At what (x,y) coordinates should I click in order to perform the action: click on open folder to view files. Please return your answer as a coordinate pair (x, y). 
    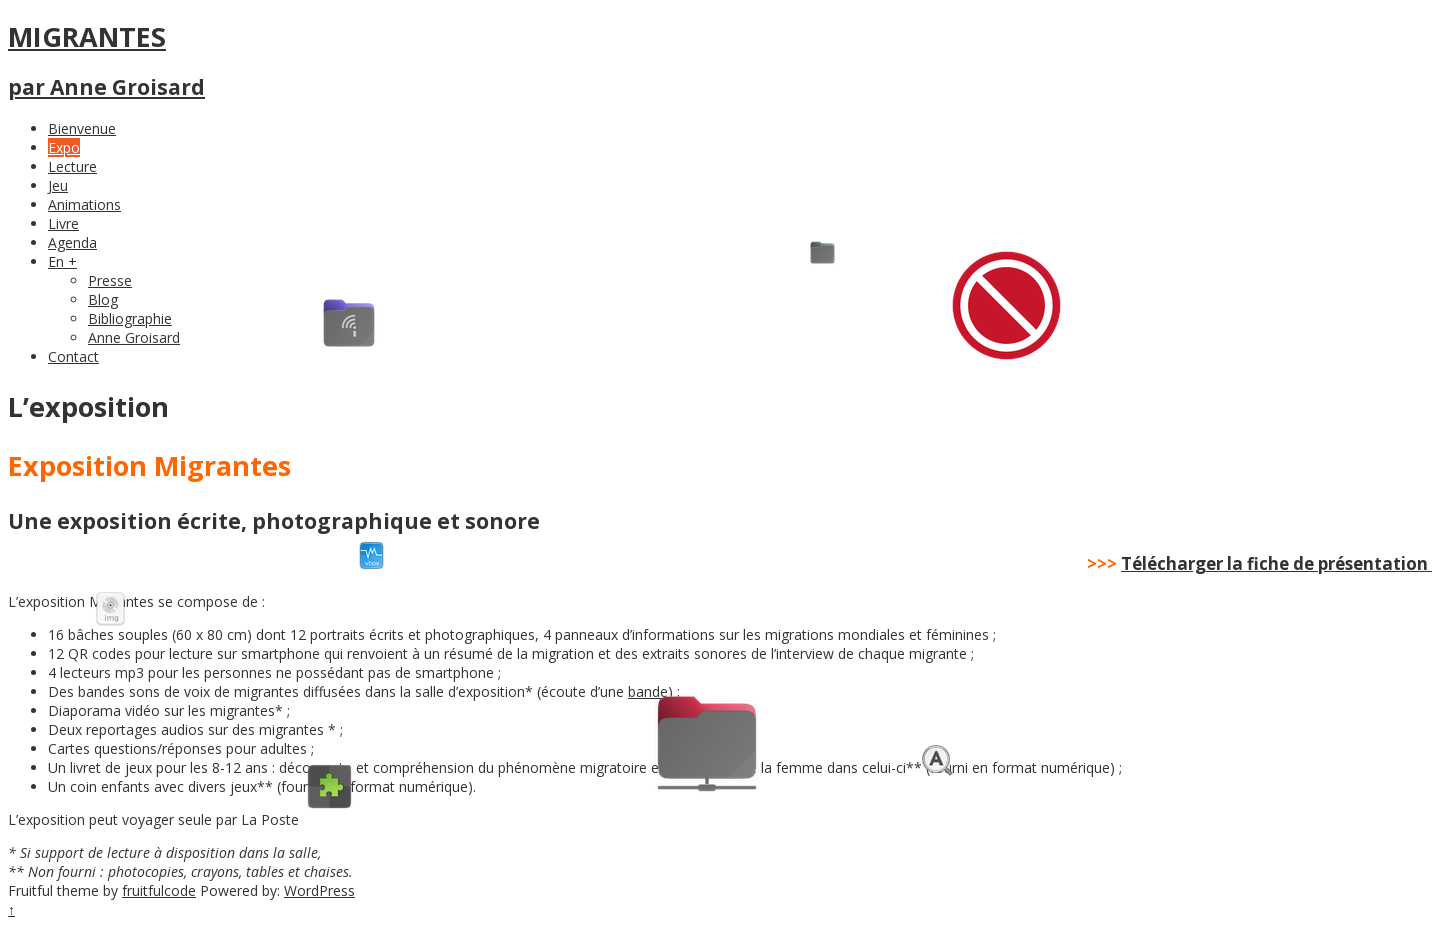
    Looking at the image, I should click on (822, 252).